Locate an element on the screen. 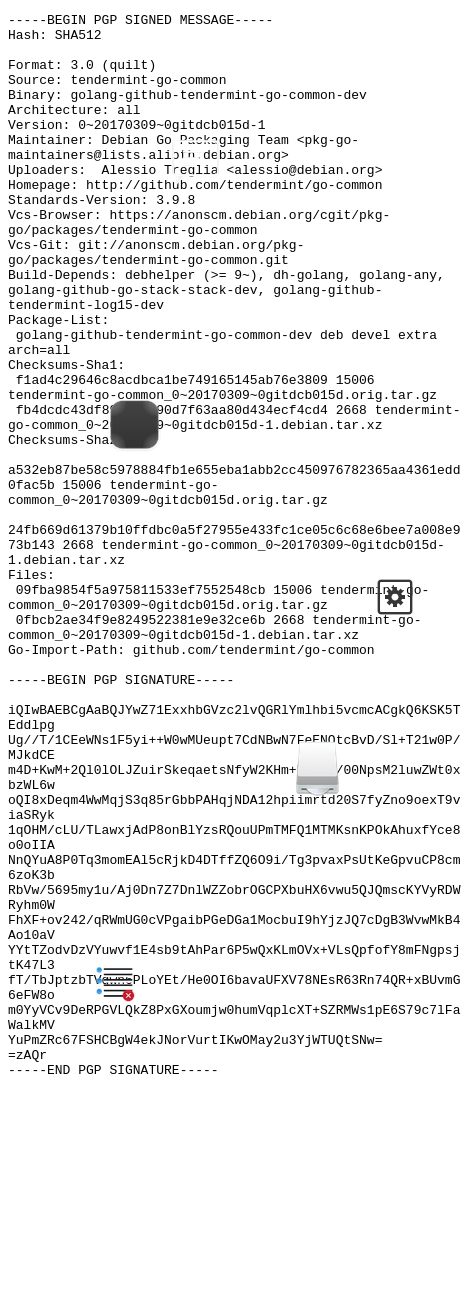  remove an item from the list is located at coordinates (114, 982).